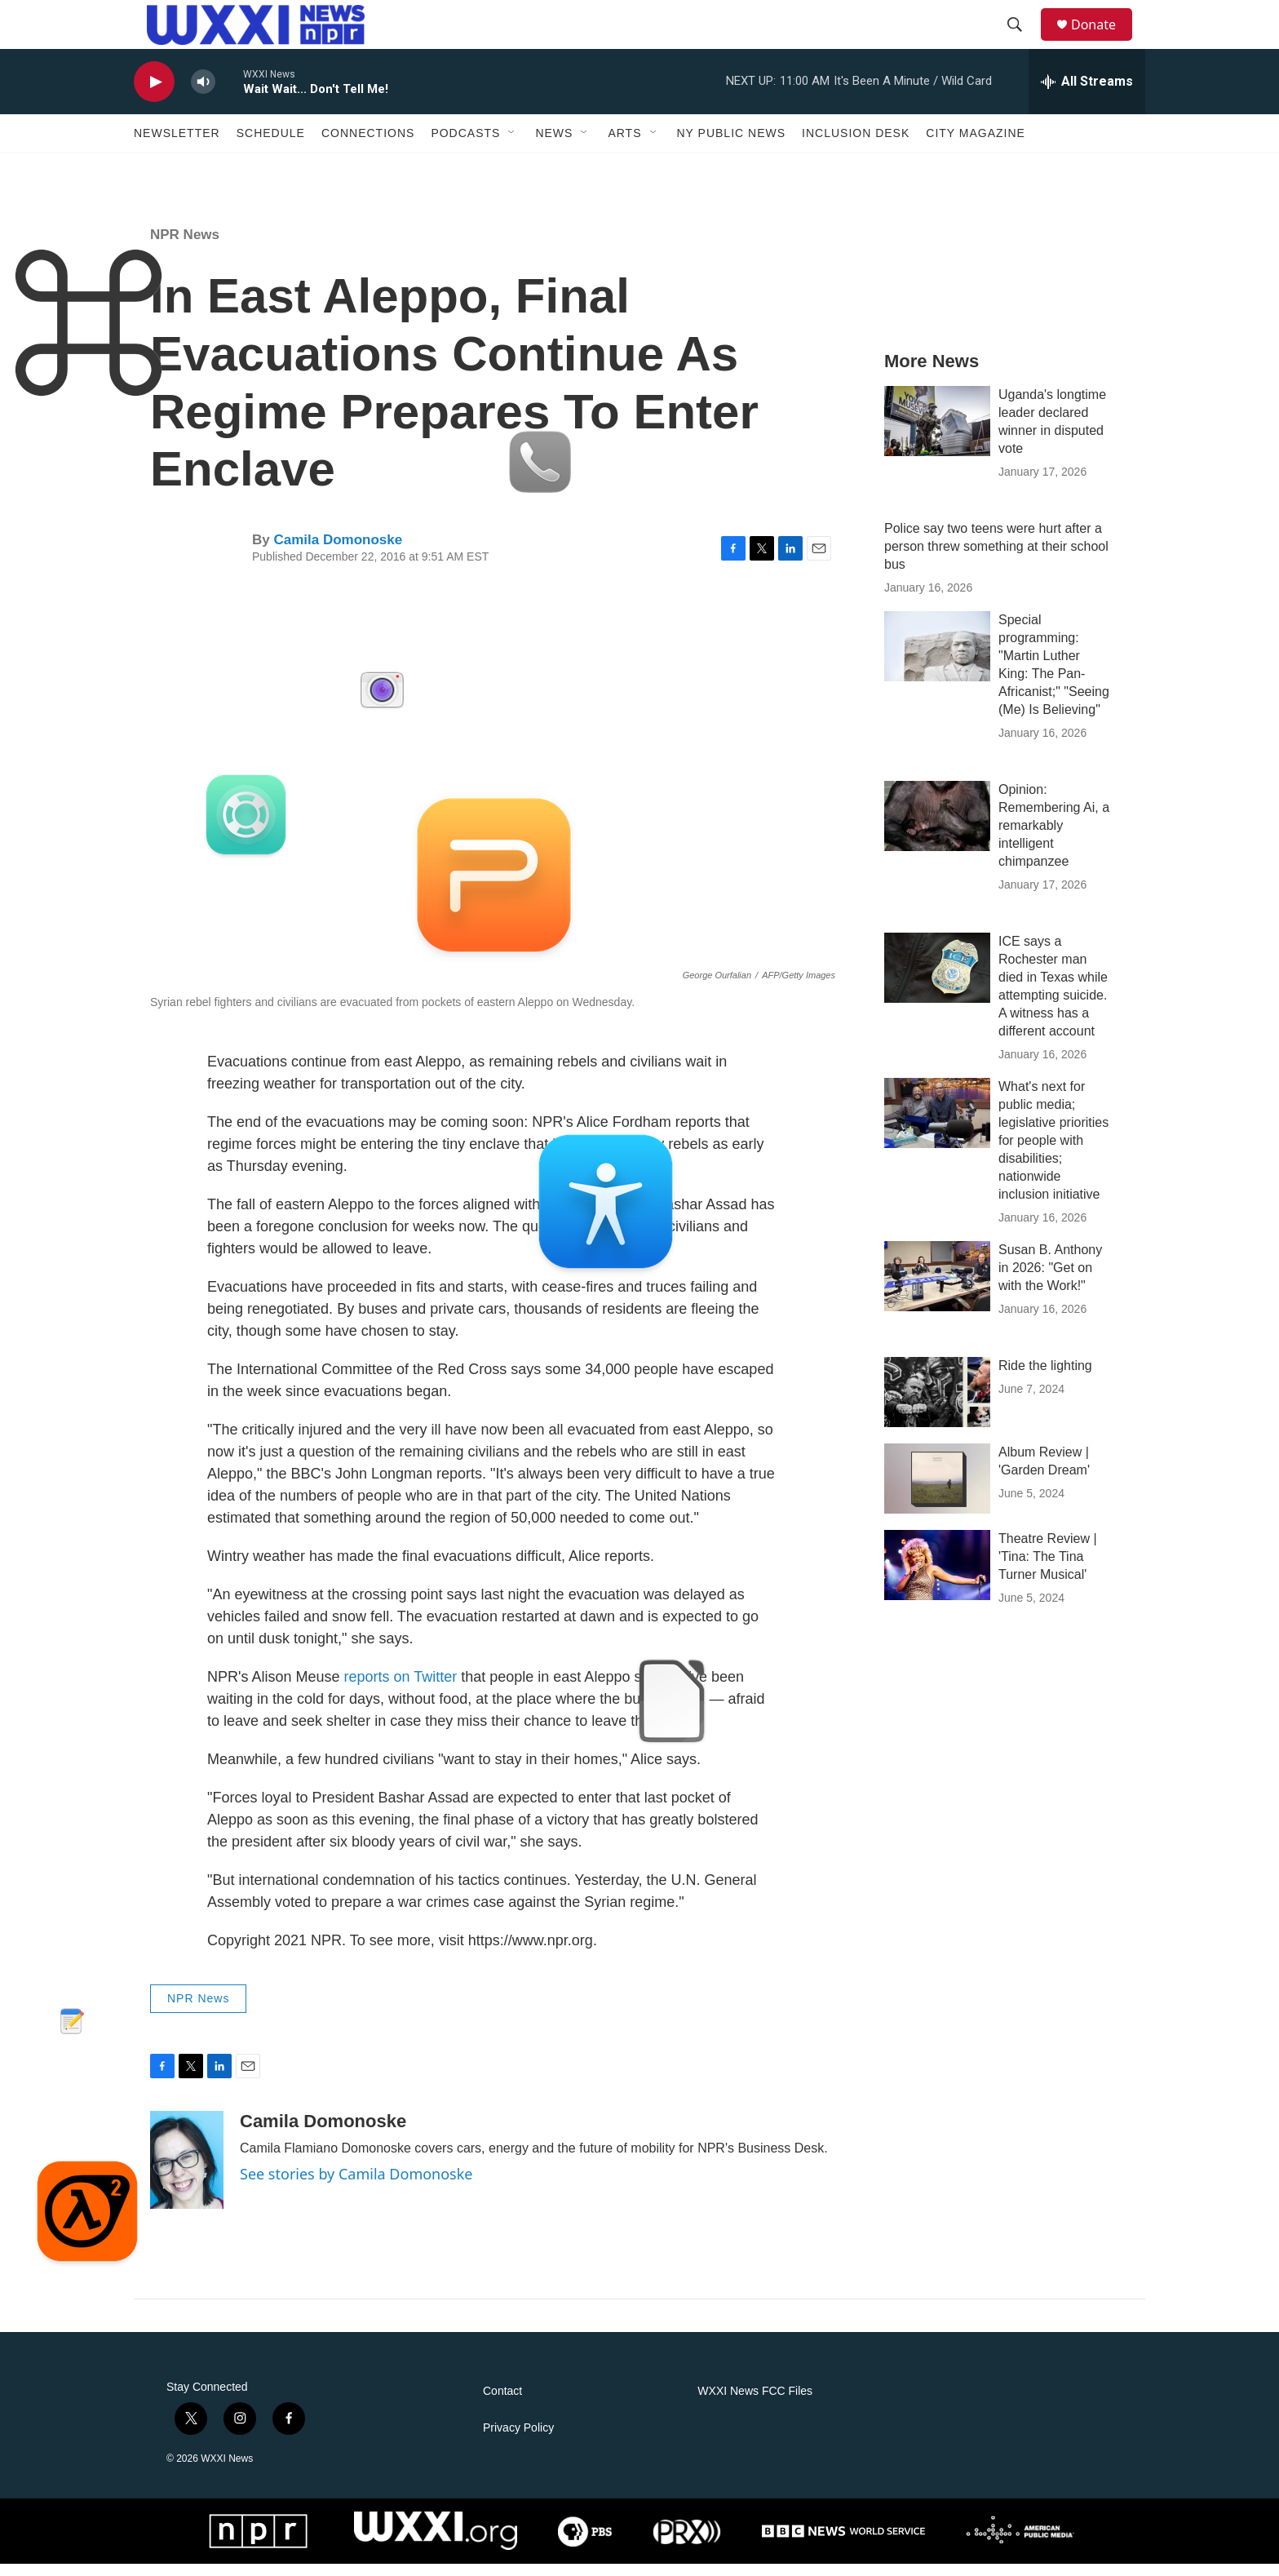  Describe the element at coordinates (540, 462) in the screenshot. I see `open the phone app to make a call` at that location.